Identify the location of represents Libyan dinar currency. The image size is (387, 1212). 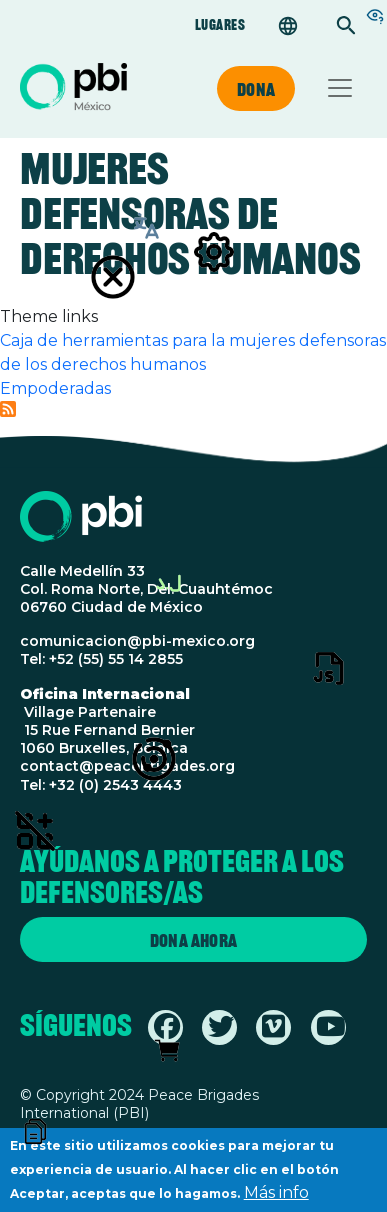
(168, 584).